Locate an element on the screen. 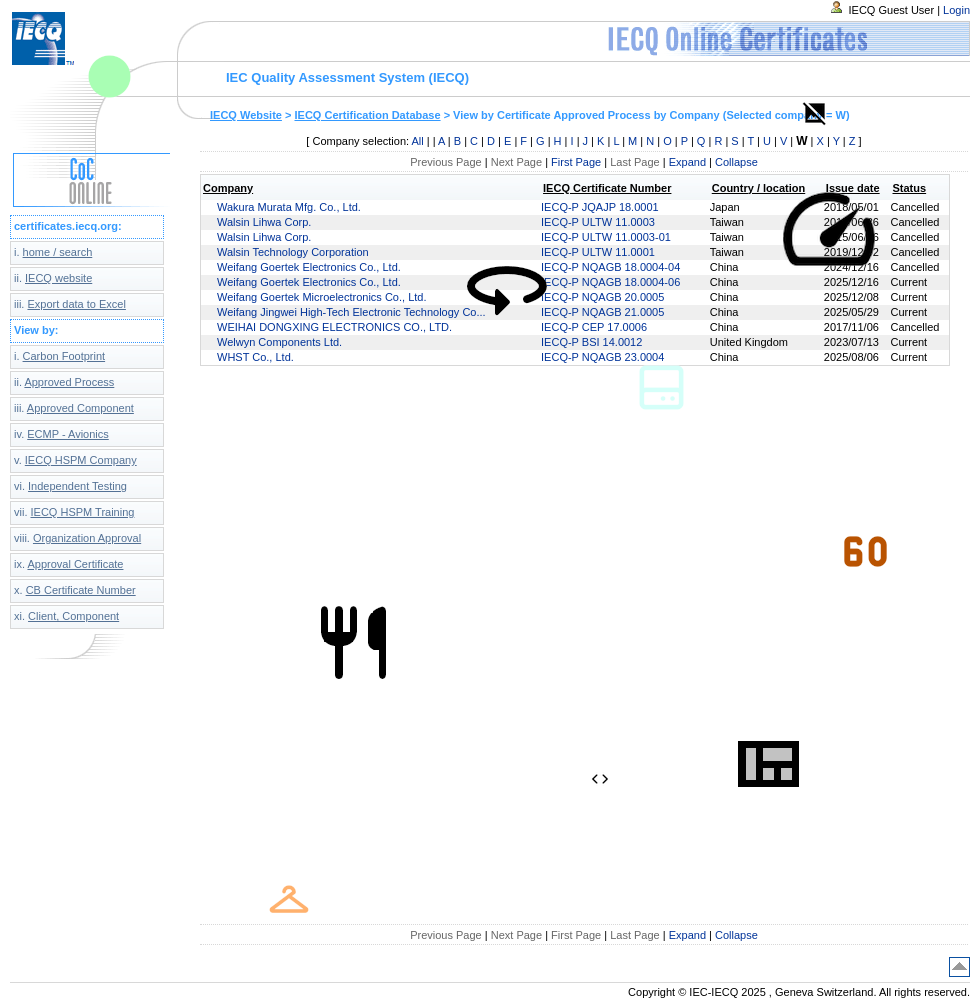  adjust playback speed settings is located at coordinates (829, 229).